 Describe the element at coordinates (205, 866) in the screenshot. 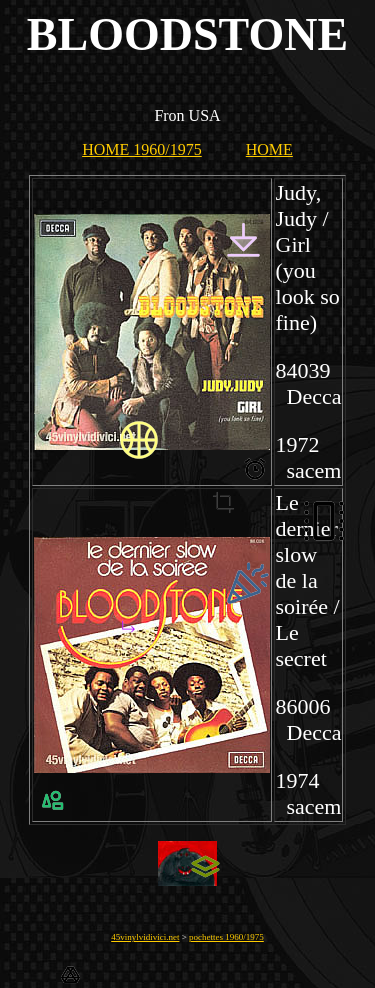

I see `view layers or stacked content` at that location.